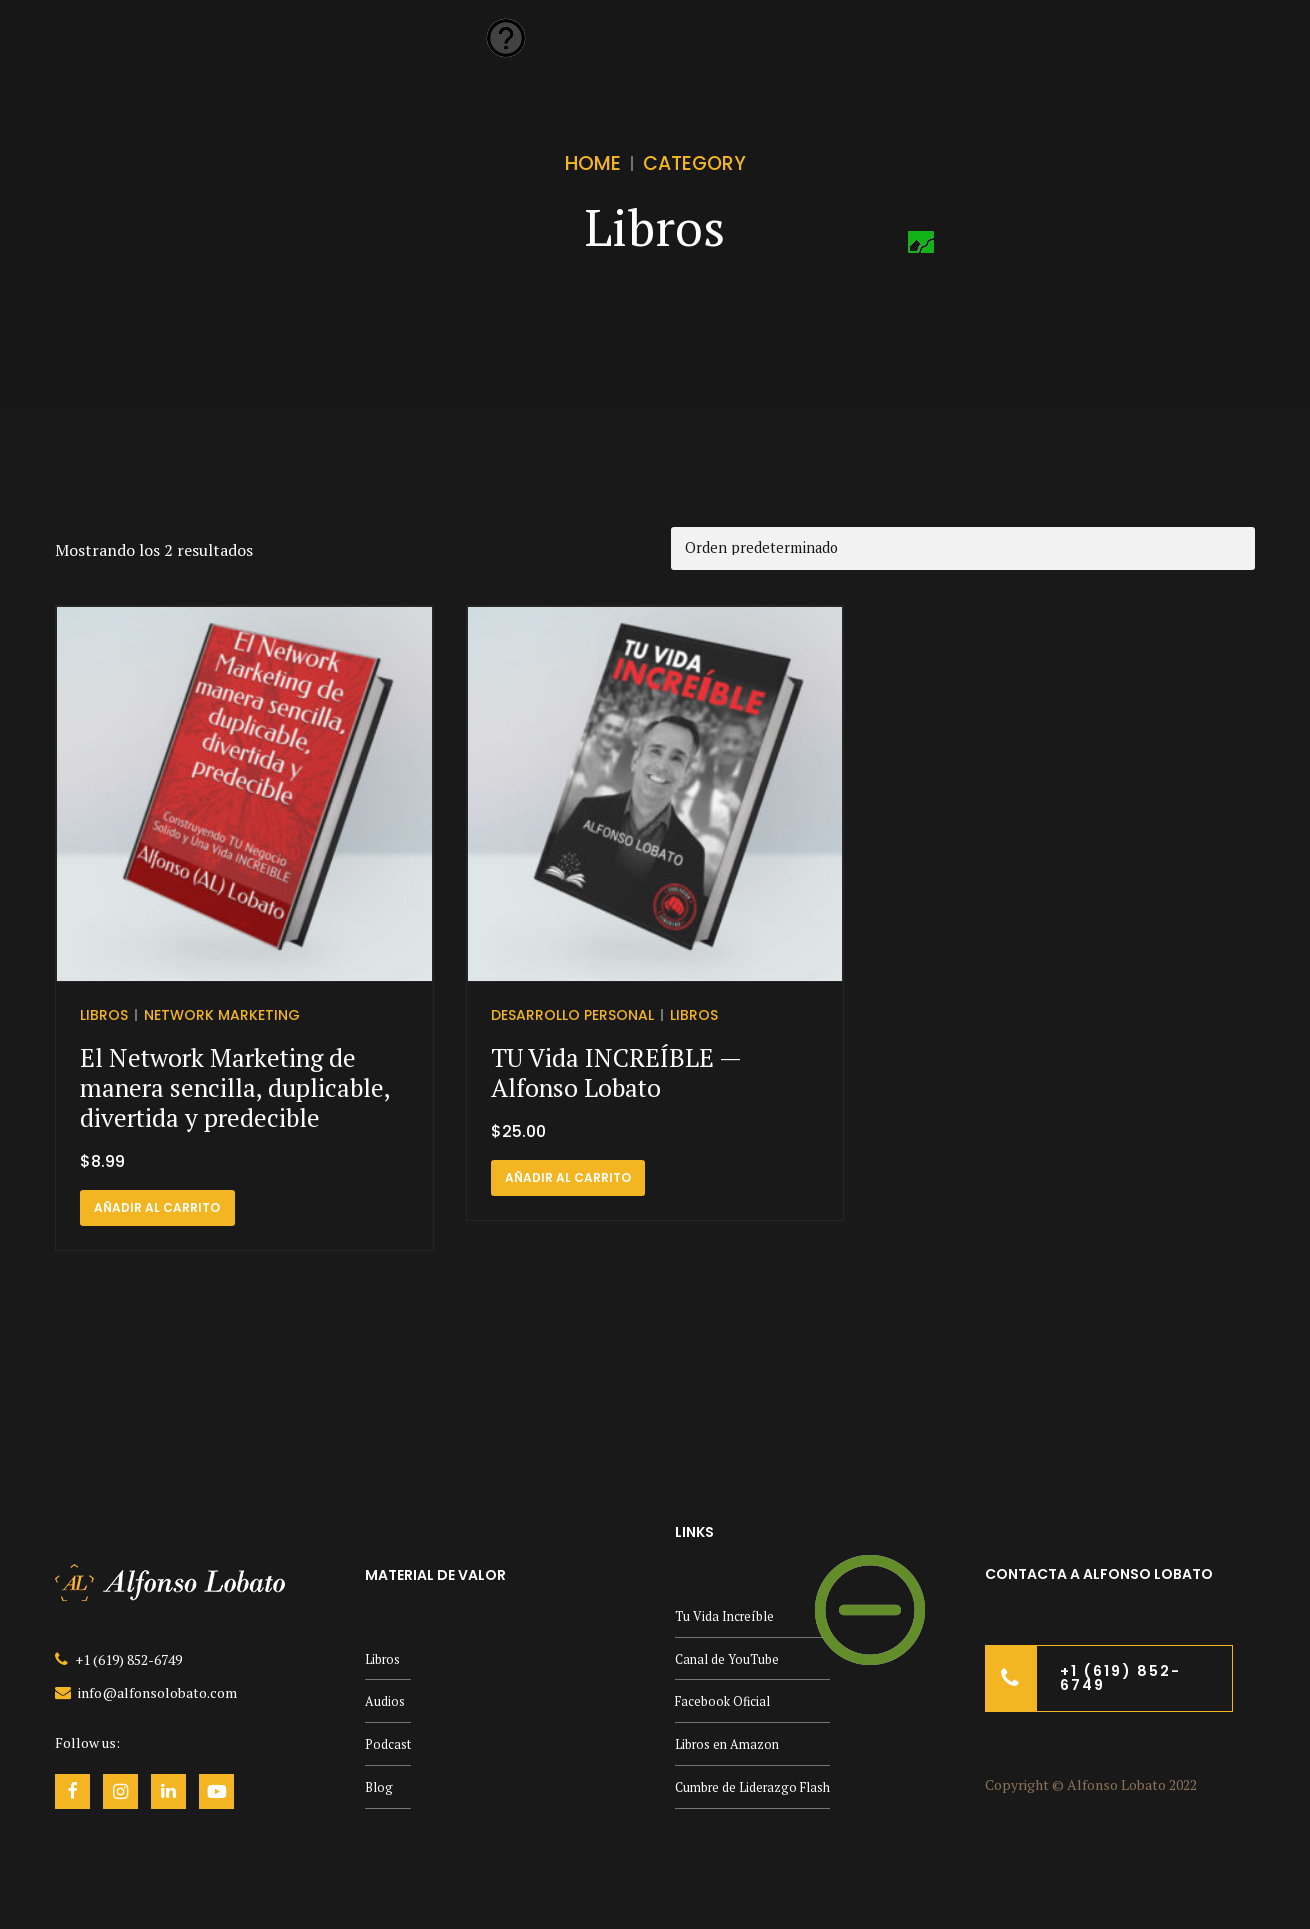  Describe the element at coordinates (921, 242) in the screenshot. I see `indicates a broken or corrupted image file` at that location.